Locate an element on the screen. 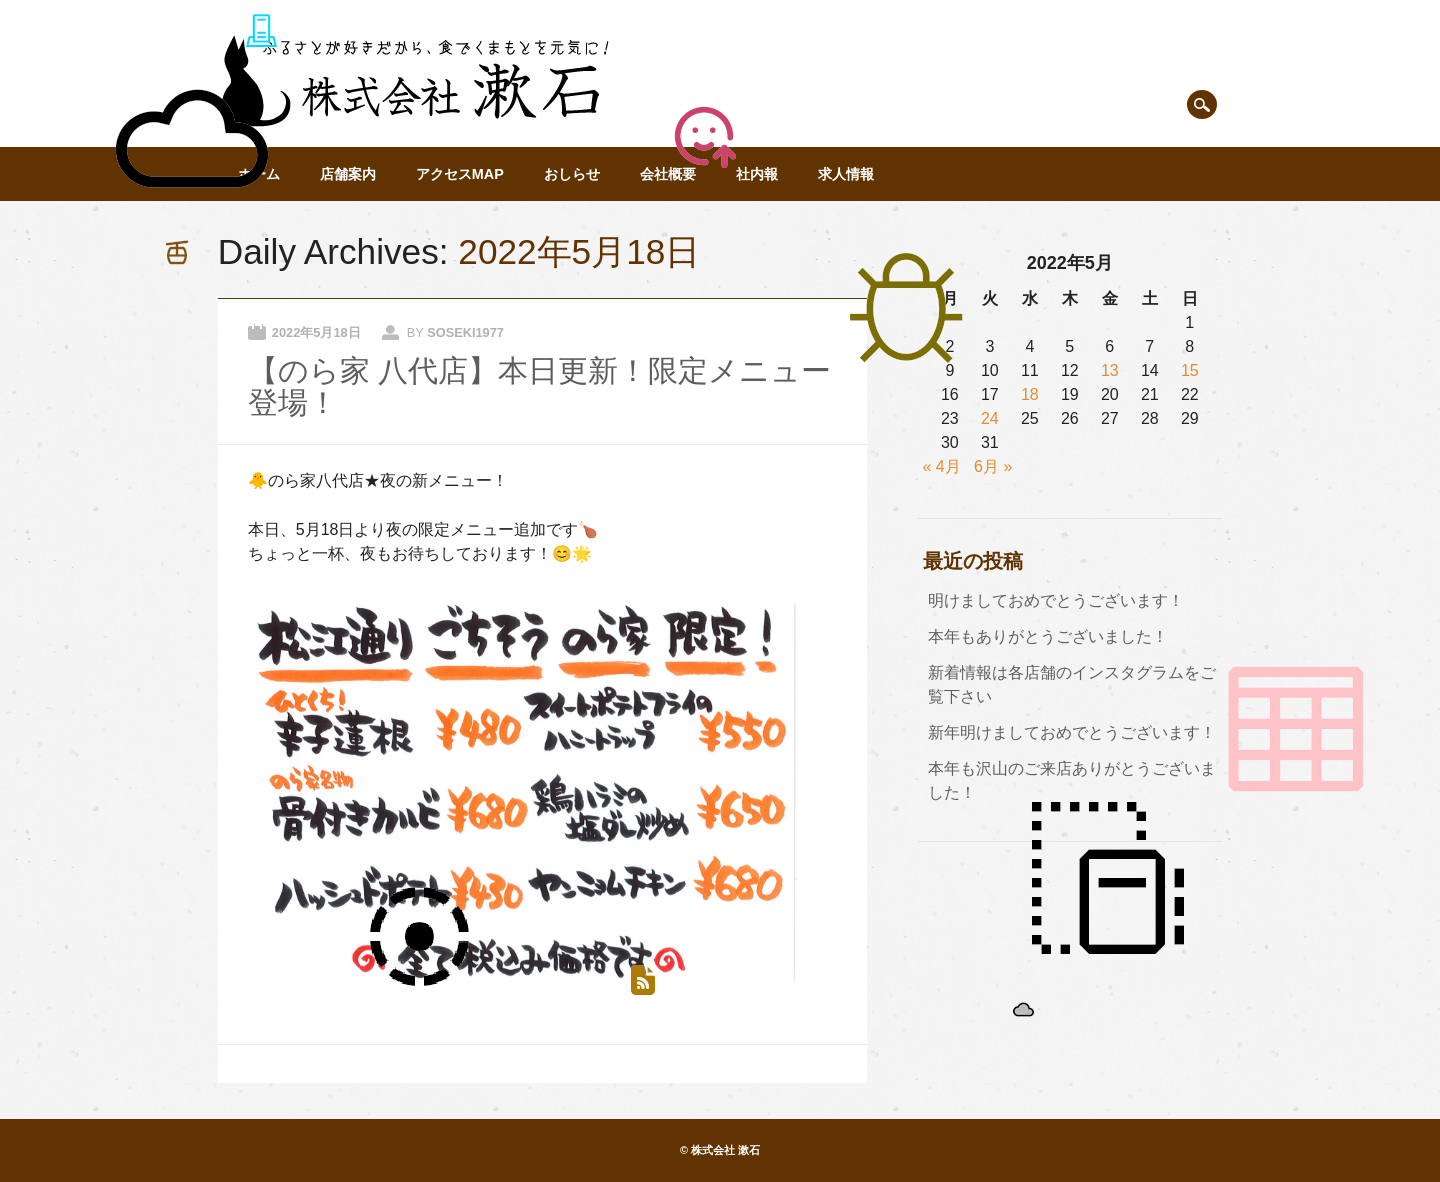  report a bug or issue is located at coordinates (906, 309).